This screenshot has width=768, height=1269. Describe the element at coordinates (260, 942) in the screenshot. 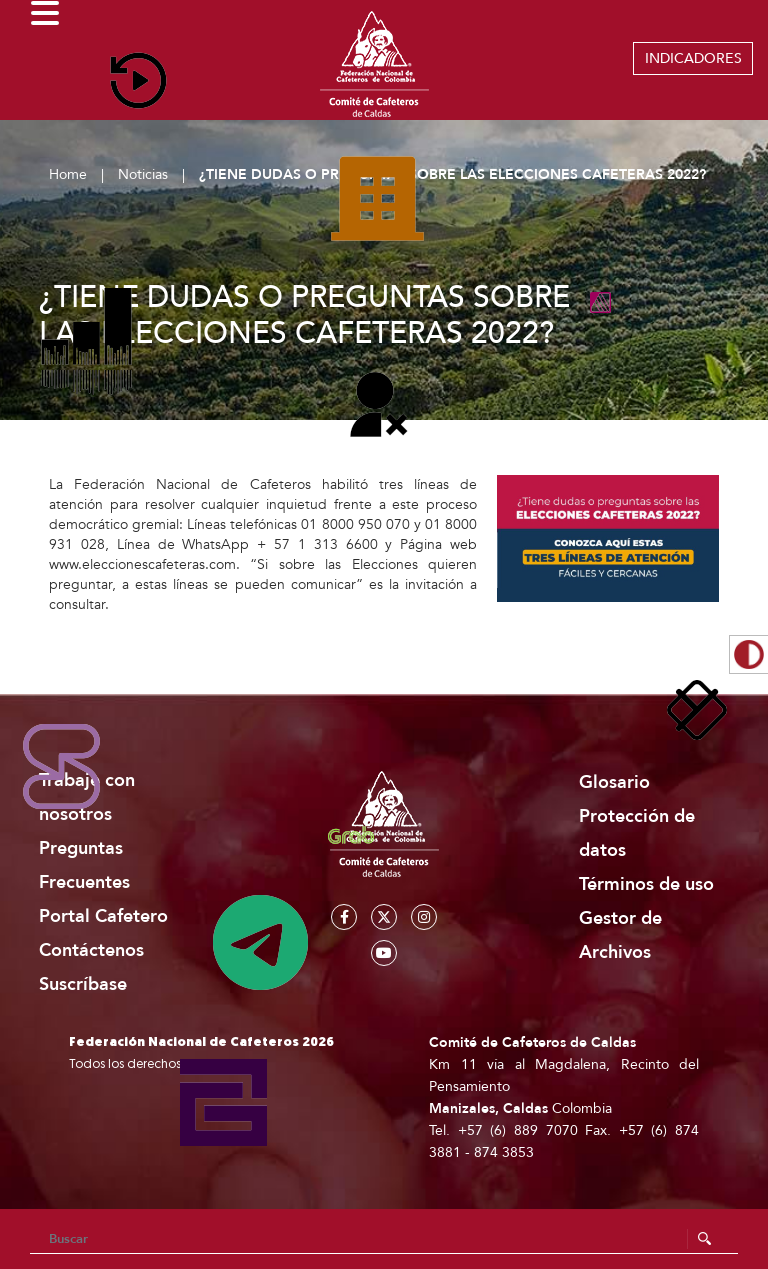

I see `open Telegram messaging app` at that location.